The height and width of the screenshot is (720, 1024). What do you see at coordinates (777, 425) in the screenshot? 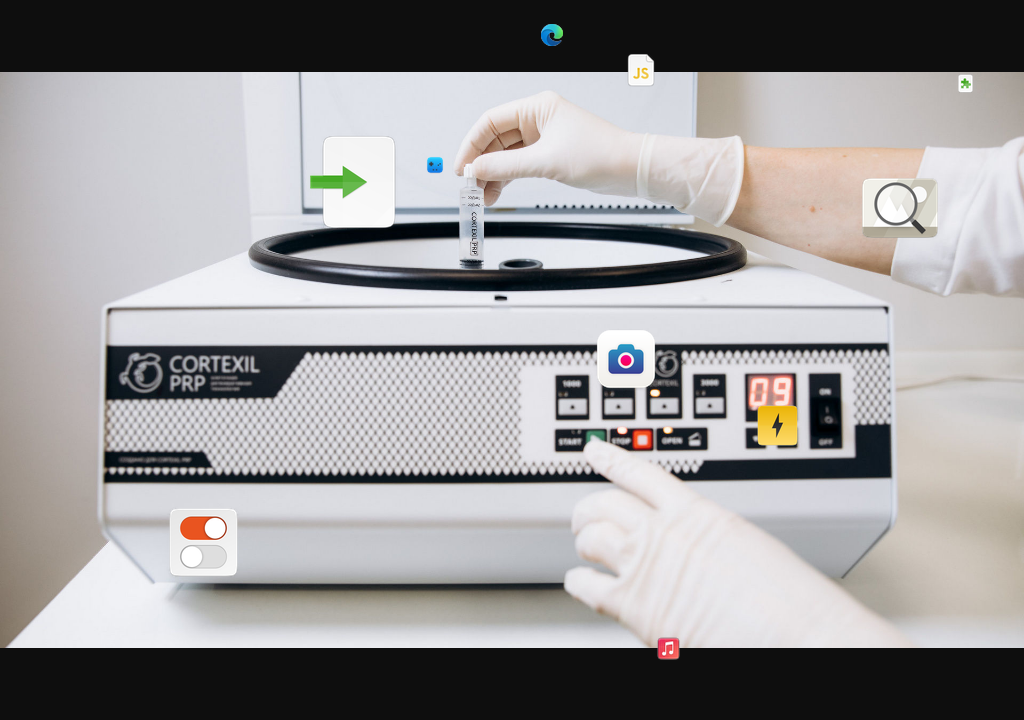
I see `open power management settings` at bounding box center [777, 425].